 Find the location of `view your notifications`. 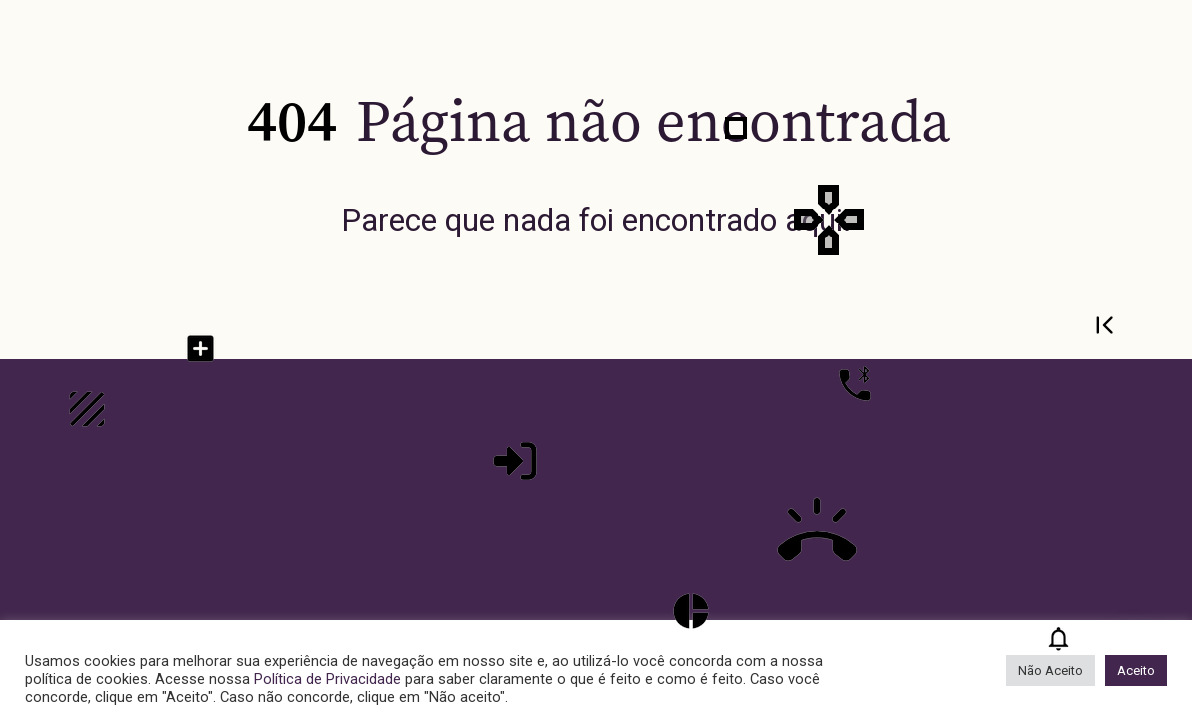

view your notifications is located at coordinates (1058, 638).